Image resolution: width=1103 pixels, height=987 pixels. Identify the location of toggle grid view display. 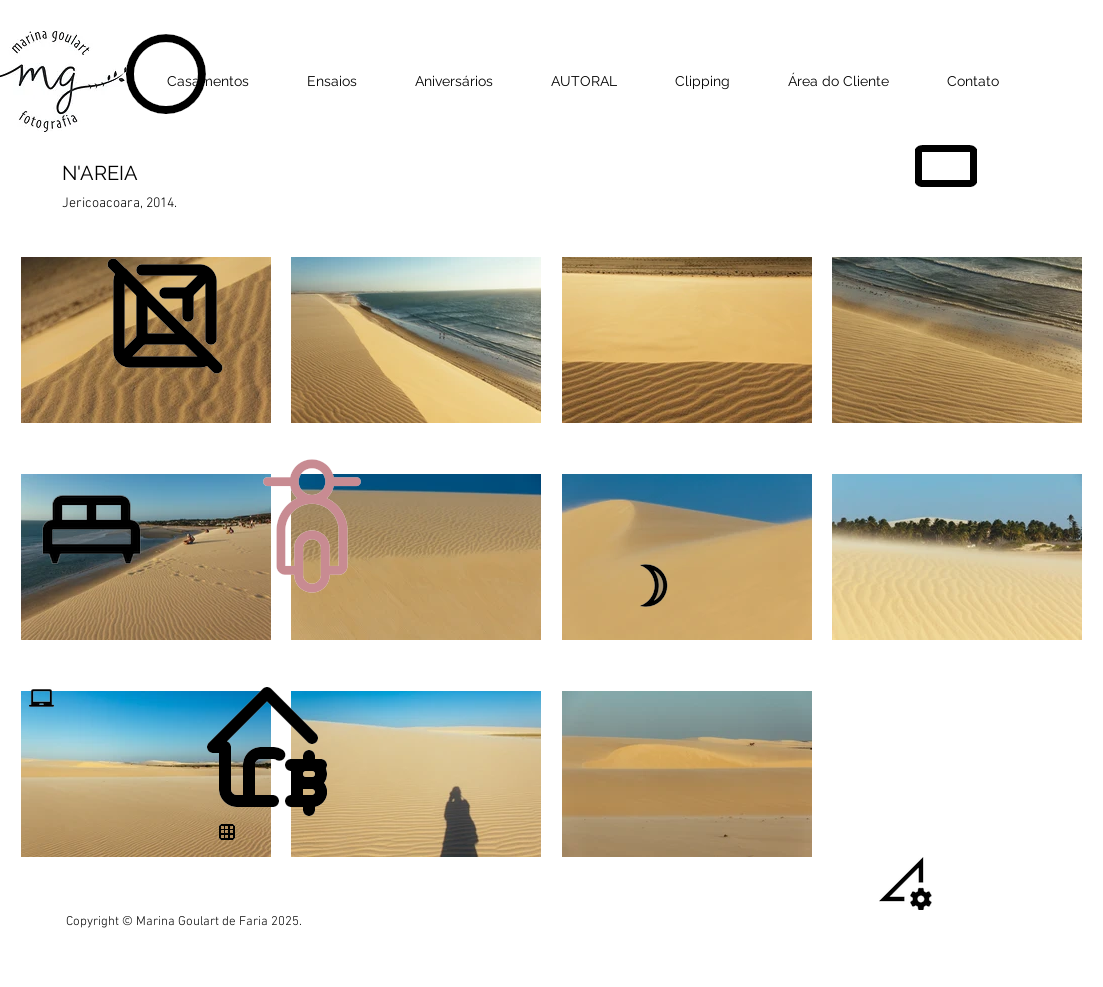
(227, 832).